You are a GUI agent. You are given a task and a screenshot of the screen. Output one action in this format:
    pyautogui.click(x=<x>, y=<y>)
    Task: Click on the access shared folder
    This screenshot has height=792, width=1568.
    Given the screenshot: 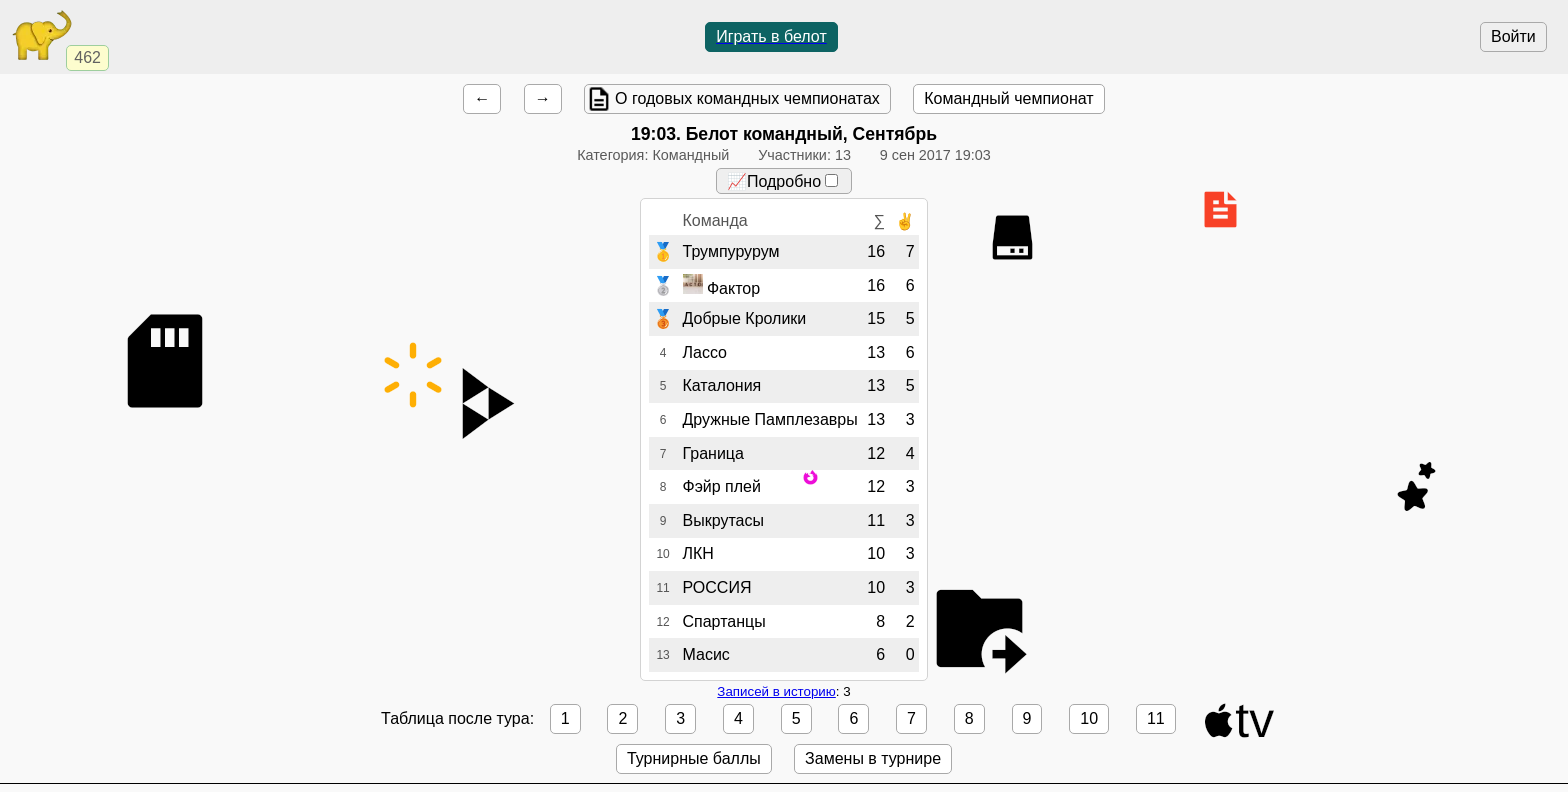 What is the action you would take?
    pyautogui.click(x=979, y=628)
    